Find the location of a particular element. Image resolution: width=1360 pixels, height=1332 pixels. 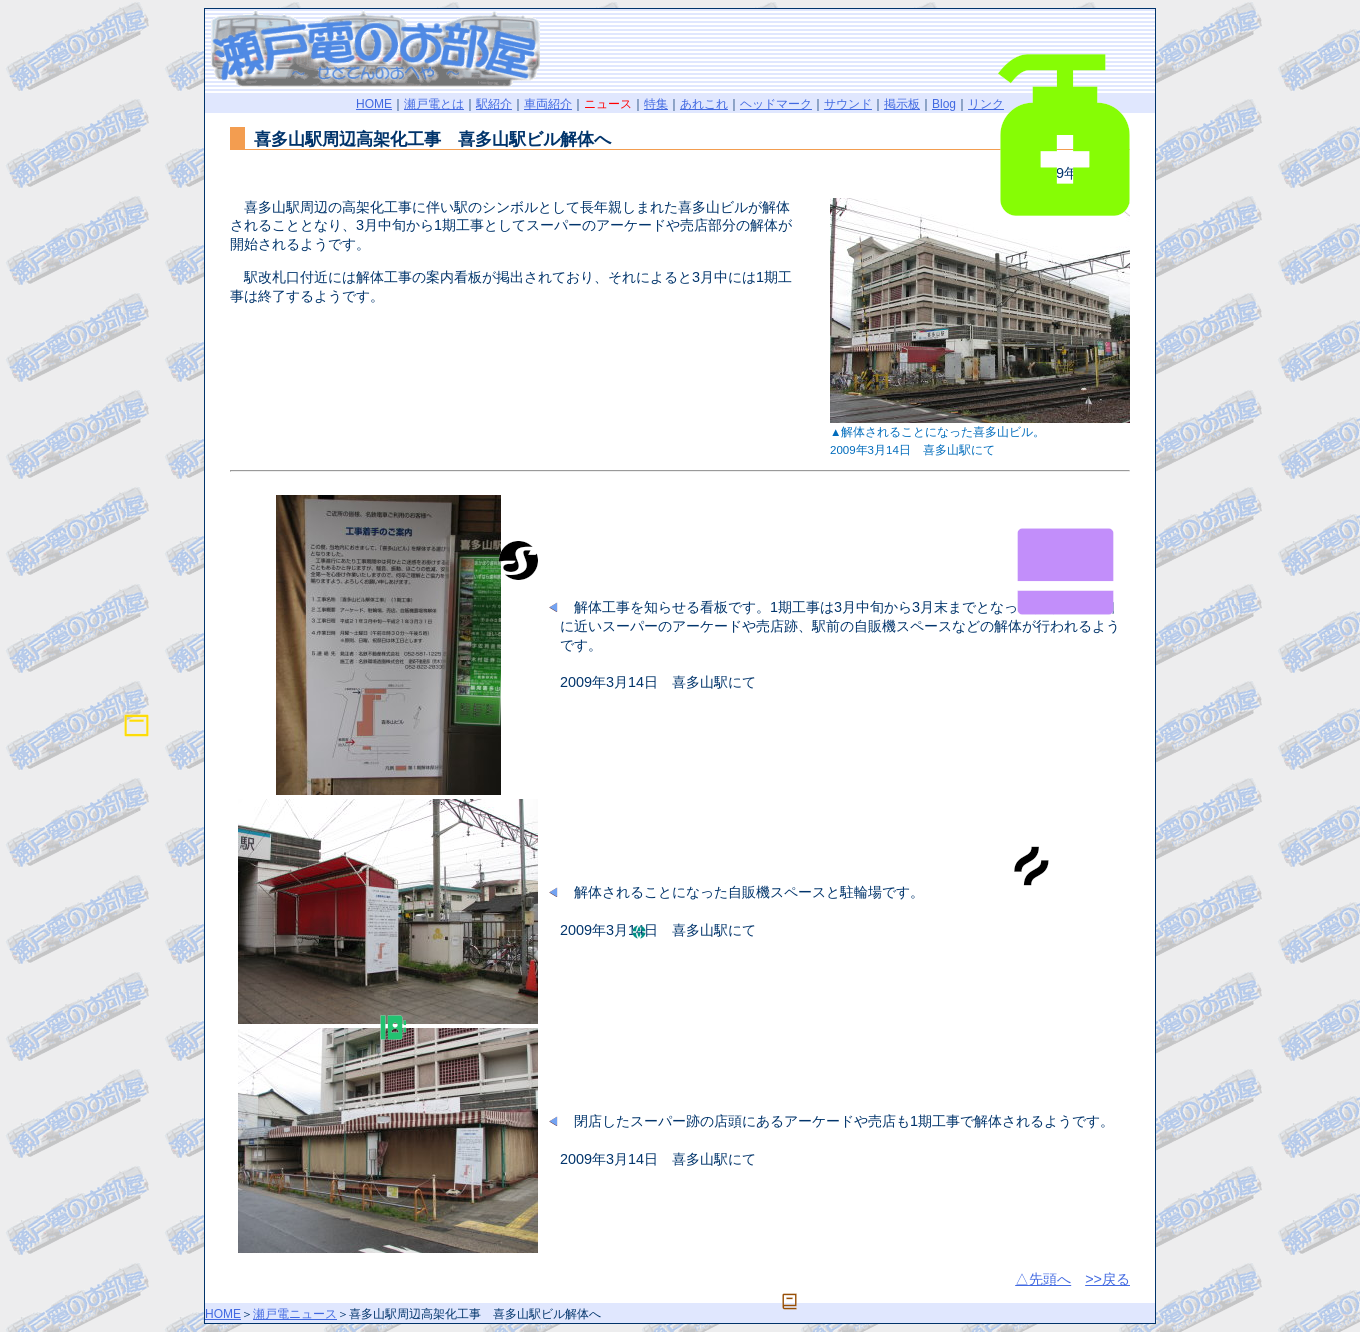

switch to bottom panel layout is located at coordinates (1065, 571).